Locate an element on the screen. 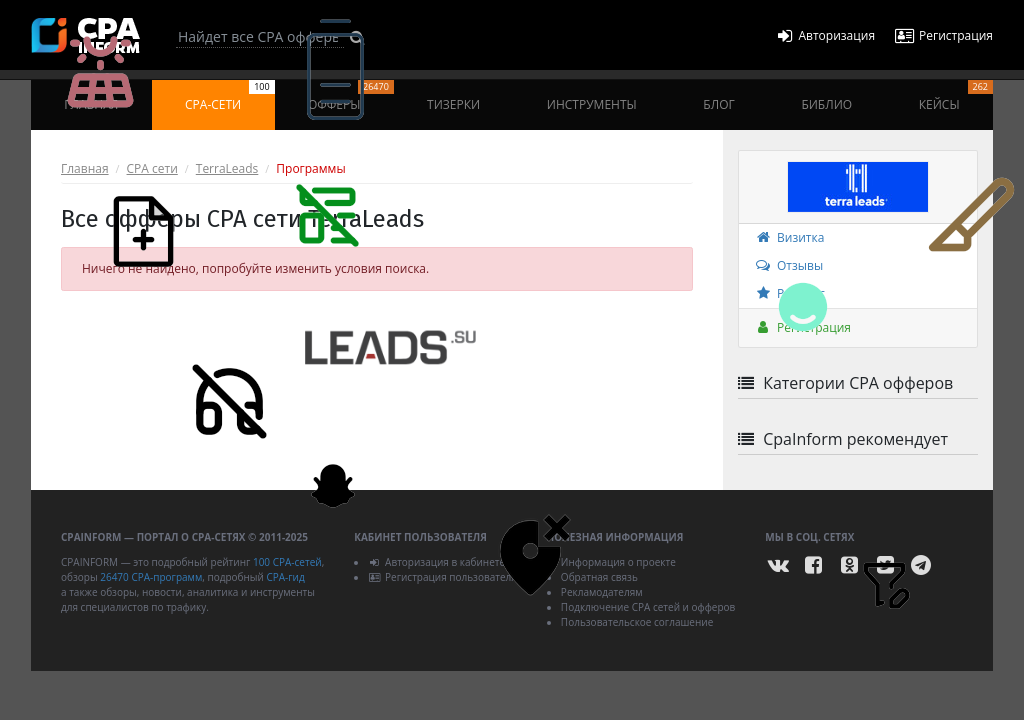  disable template mode is located at coordinates (327, 215).